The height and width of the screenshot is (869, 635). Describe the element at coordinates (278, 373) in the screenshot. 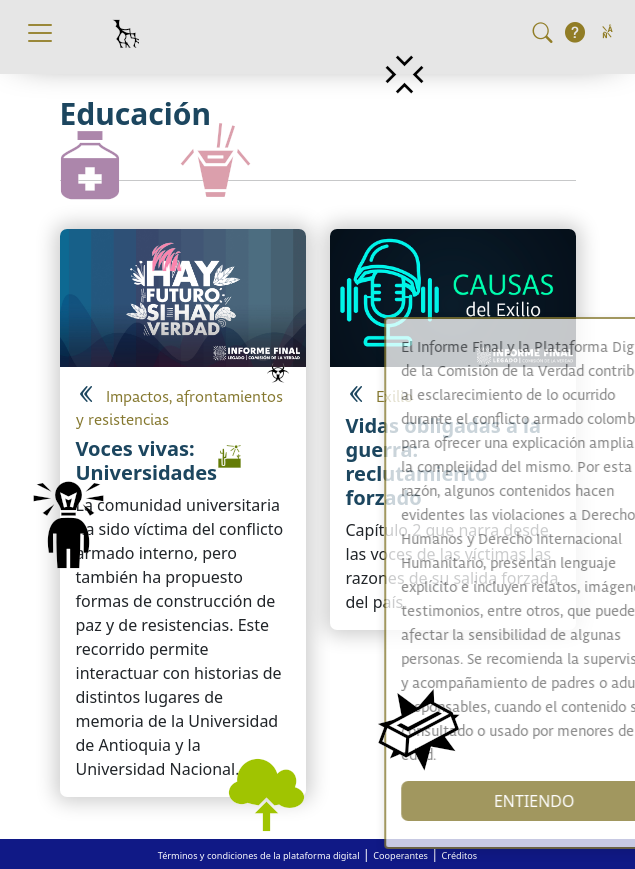

I see `indicates hazardous or dangerous content` at that location.